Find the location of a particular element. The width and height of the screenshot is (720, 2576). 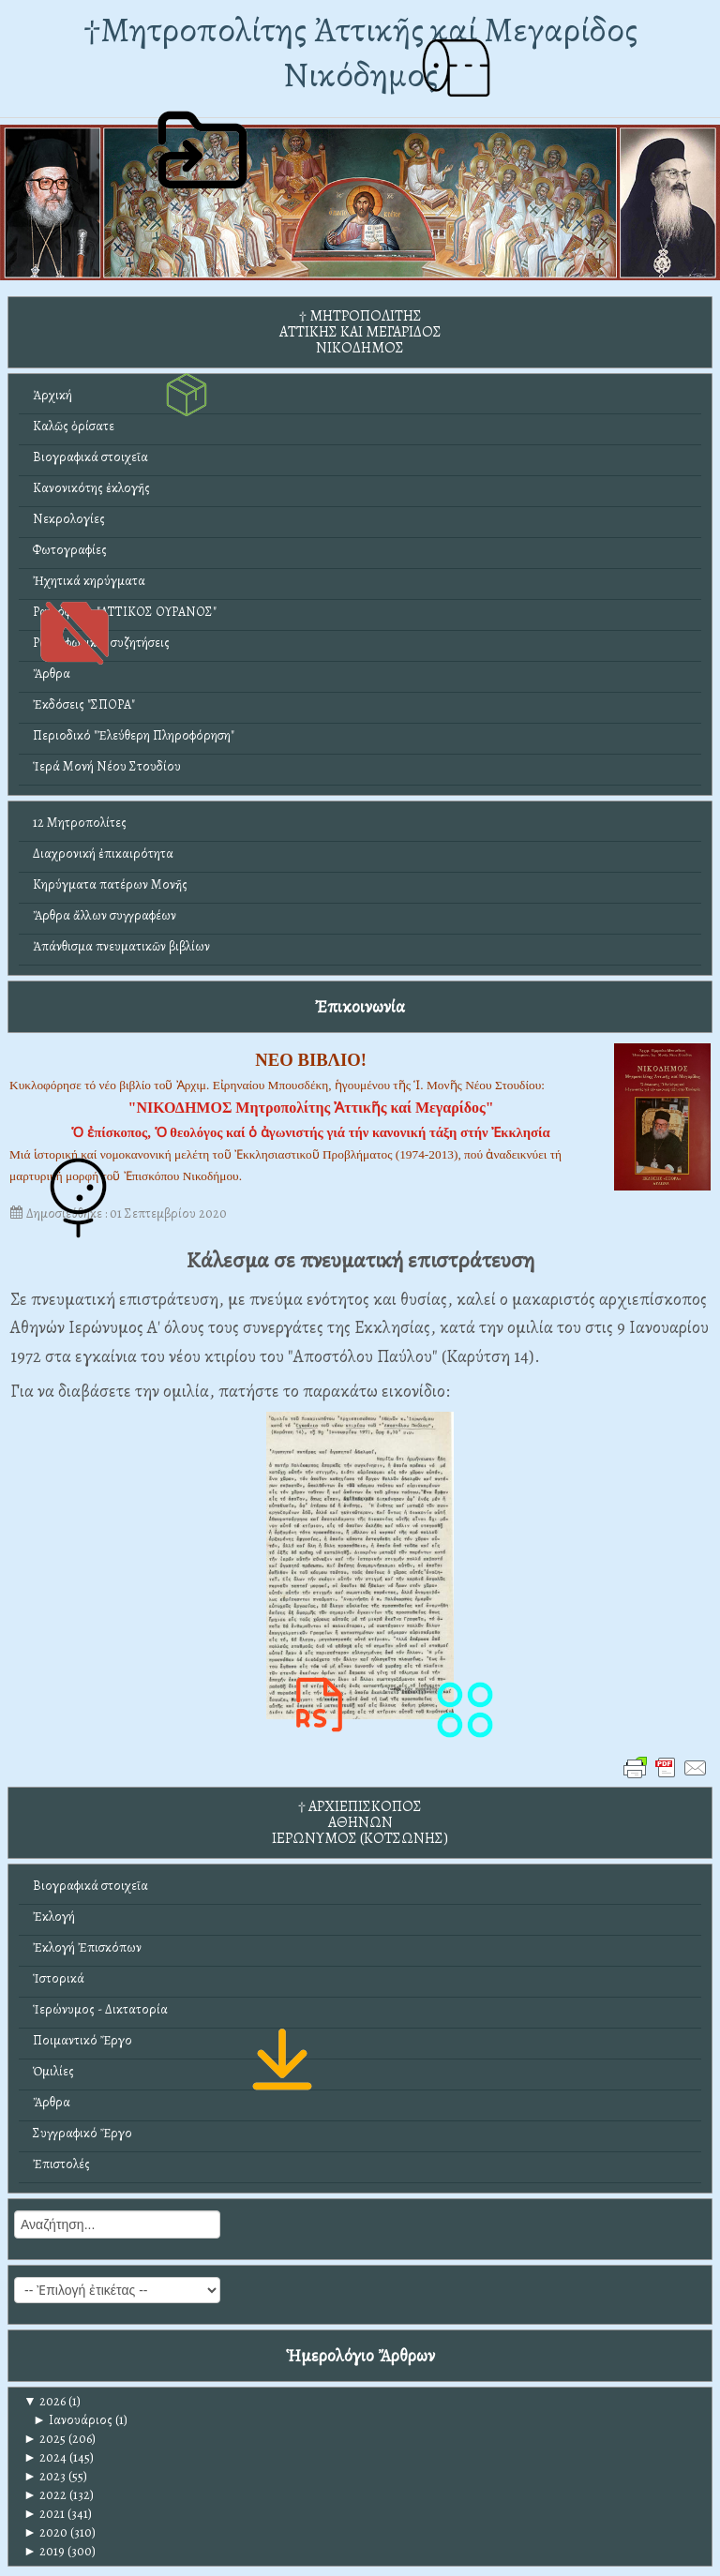

a Rust source code file is located at coordinates (319, 1704).